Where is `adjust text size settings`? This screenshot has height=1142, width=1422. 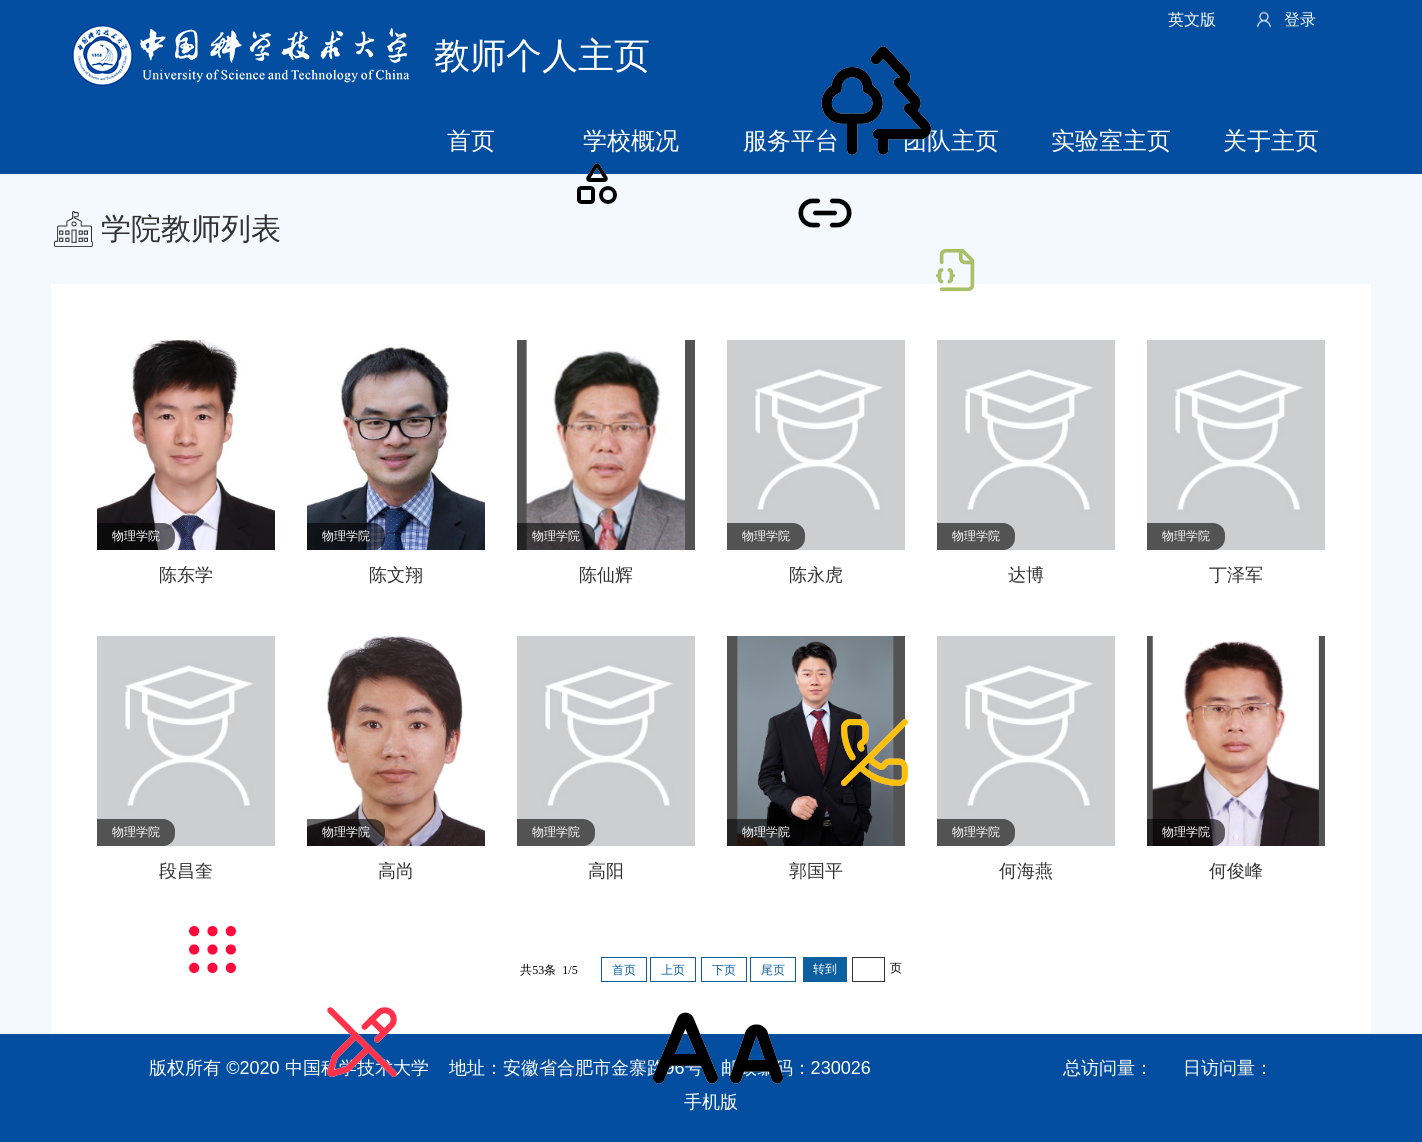 adjust text size settings is located at coordinates (718, 1054).